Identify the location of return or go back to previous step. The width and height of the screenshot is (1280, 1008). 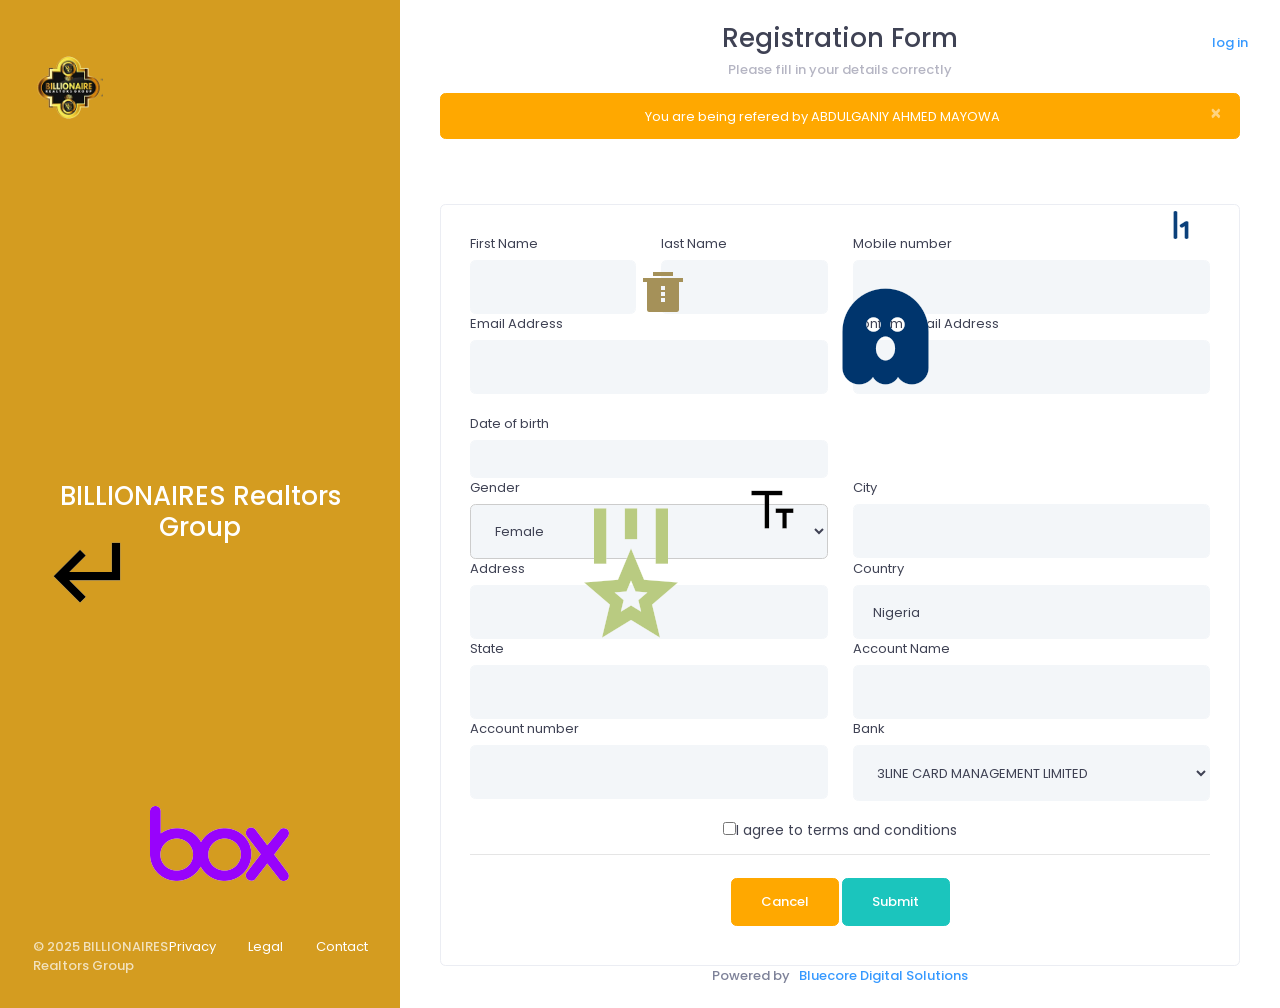
(91, 572).